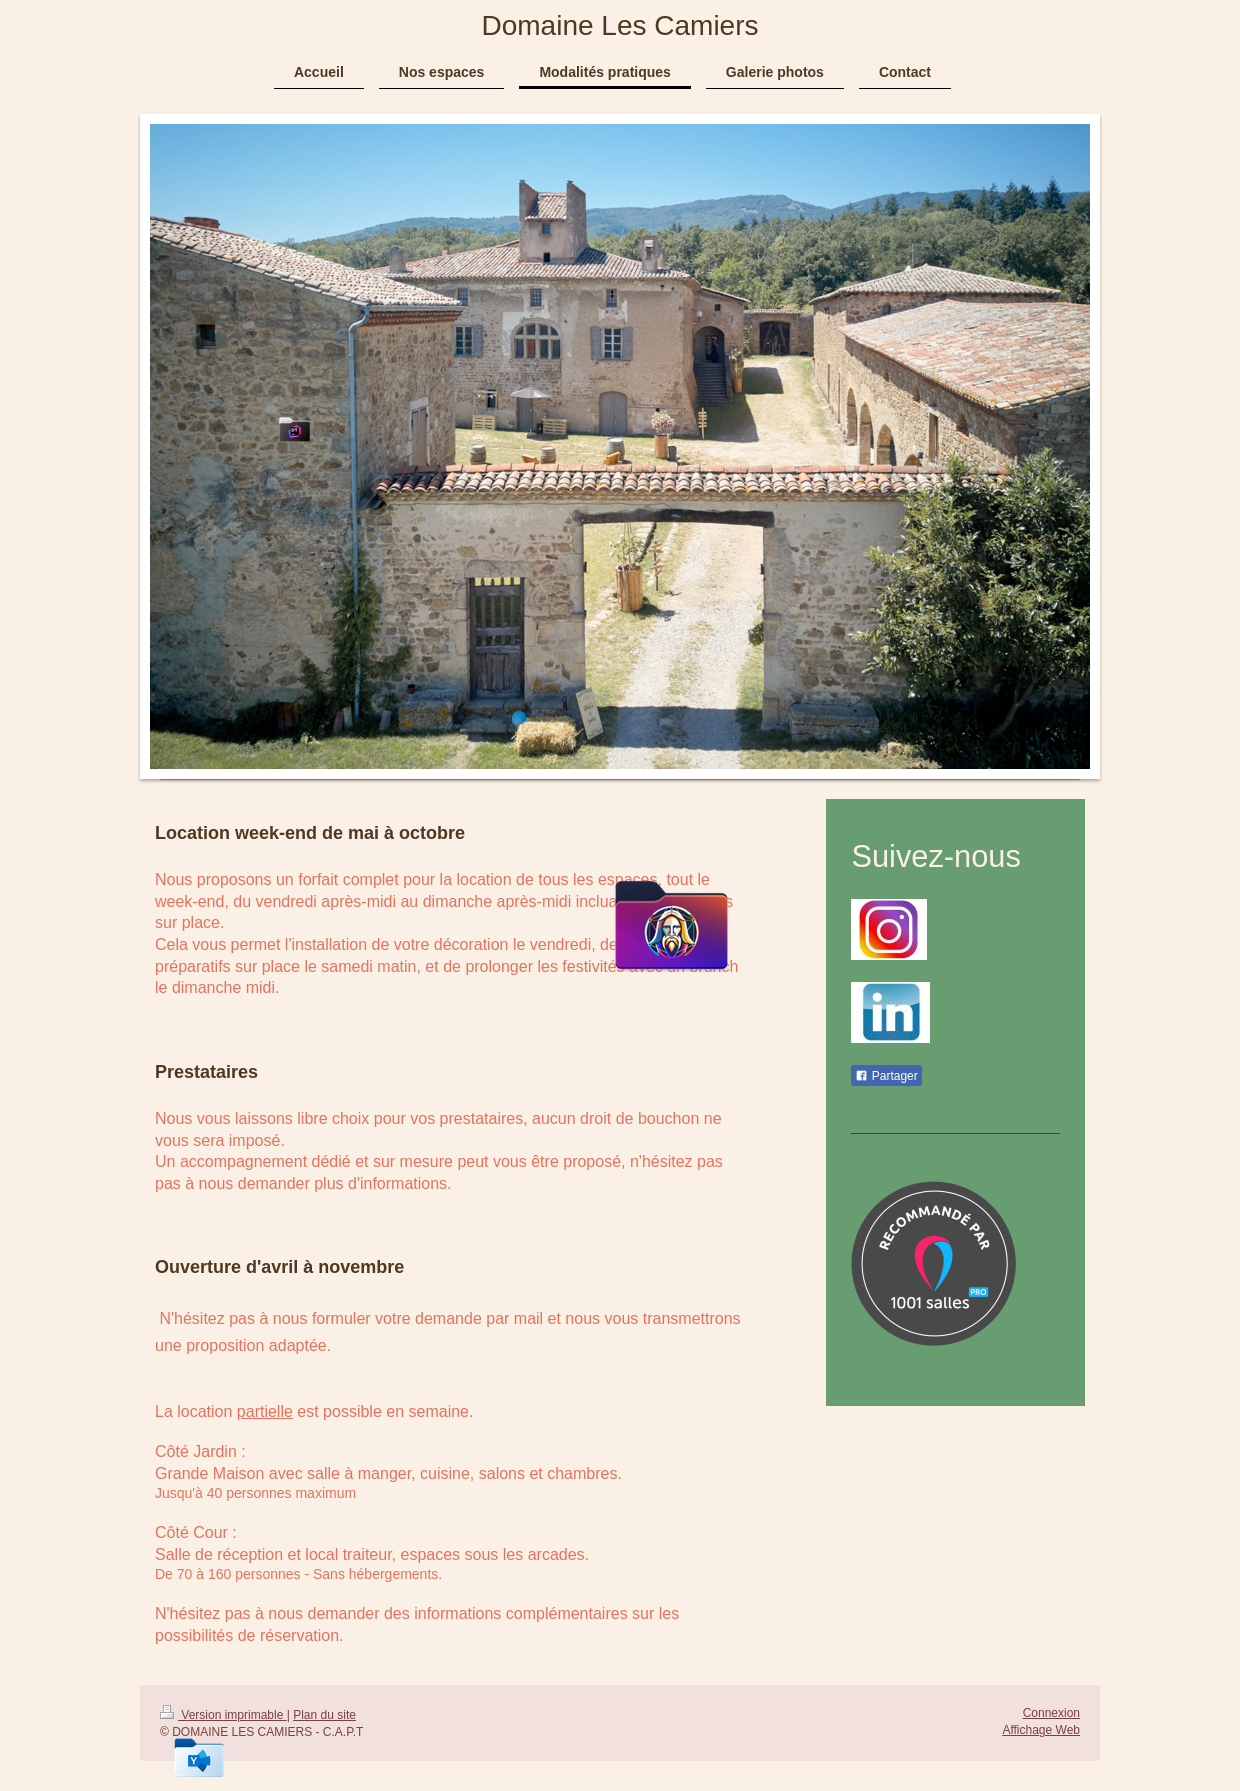  What do you see at coordinates (294, 430) in the screenshot?
I see `open jetbrains dottrace project folder` at bounding box center [294, 430].